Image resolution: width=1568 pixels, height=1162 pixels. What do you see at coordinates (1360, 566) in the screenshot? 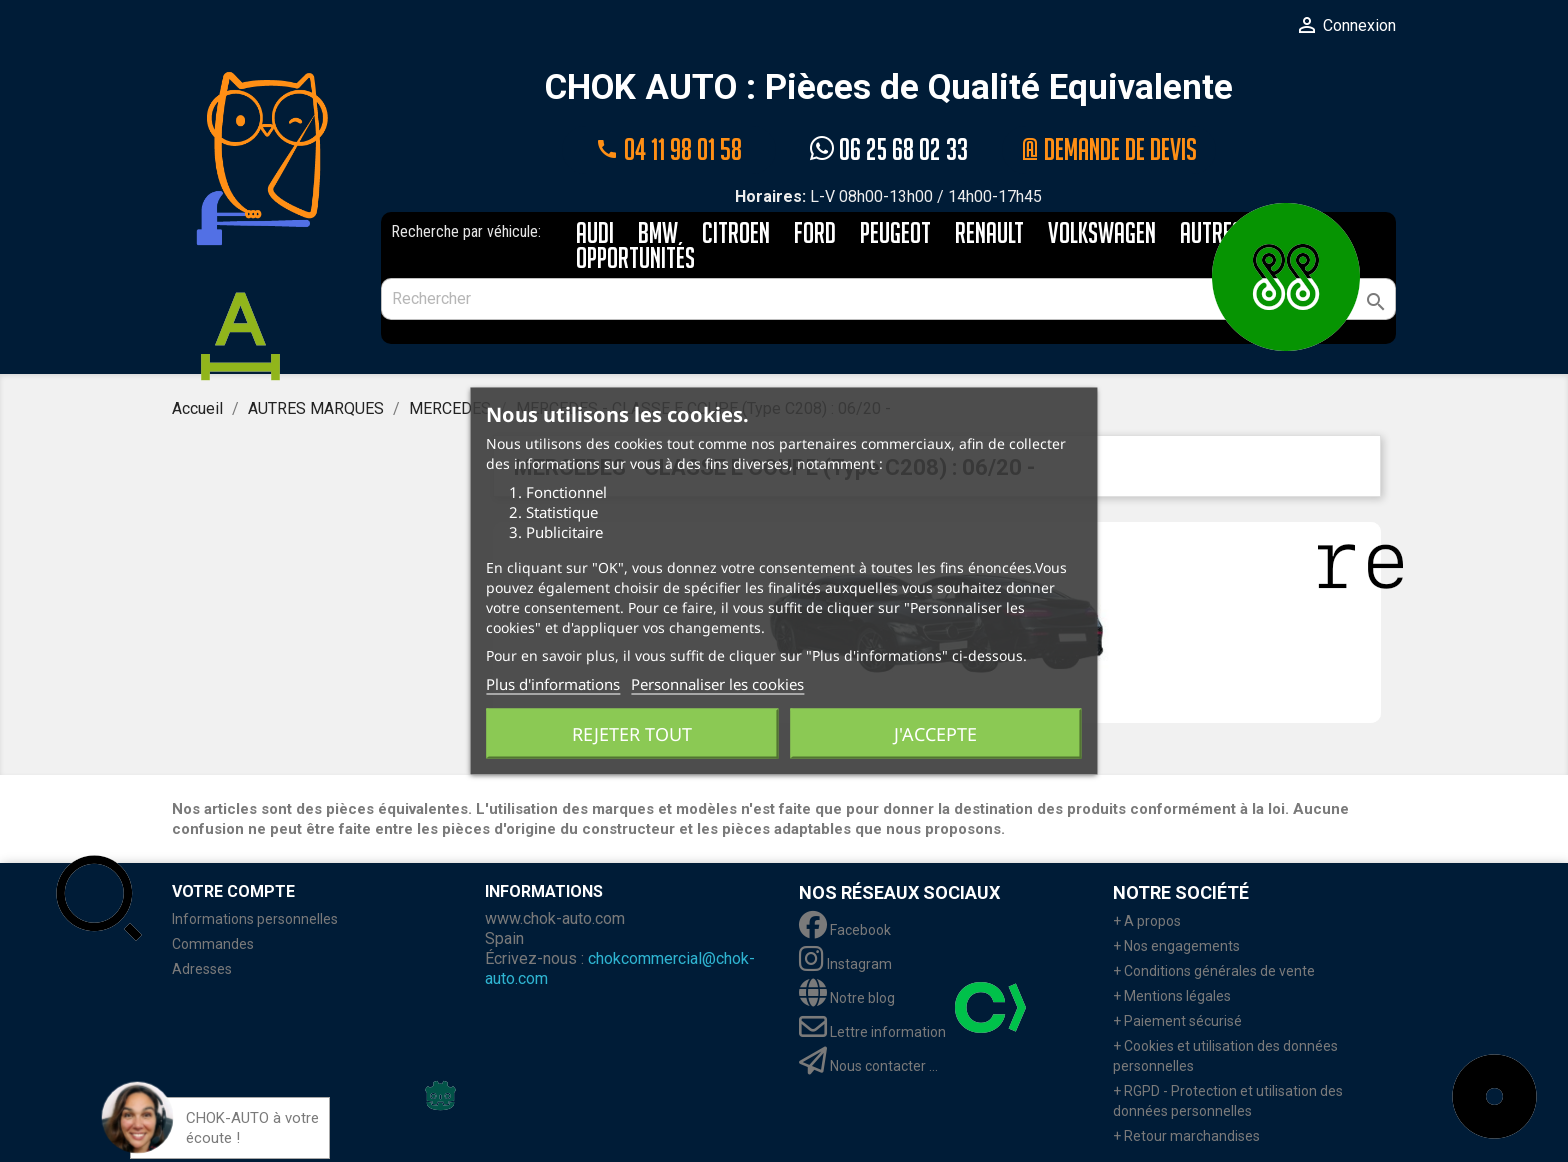
I see `remark markdown processor logo` at bounding box center [1360, 566].